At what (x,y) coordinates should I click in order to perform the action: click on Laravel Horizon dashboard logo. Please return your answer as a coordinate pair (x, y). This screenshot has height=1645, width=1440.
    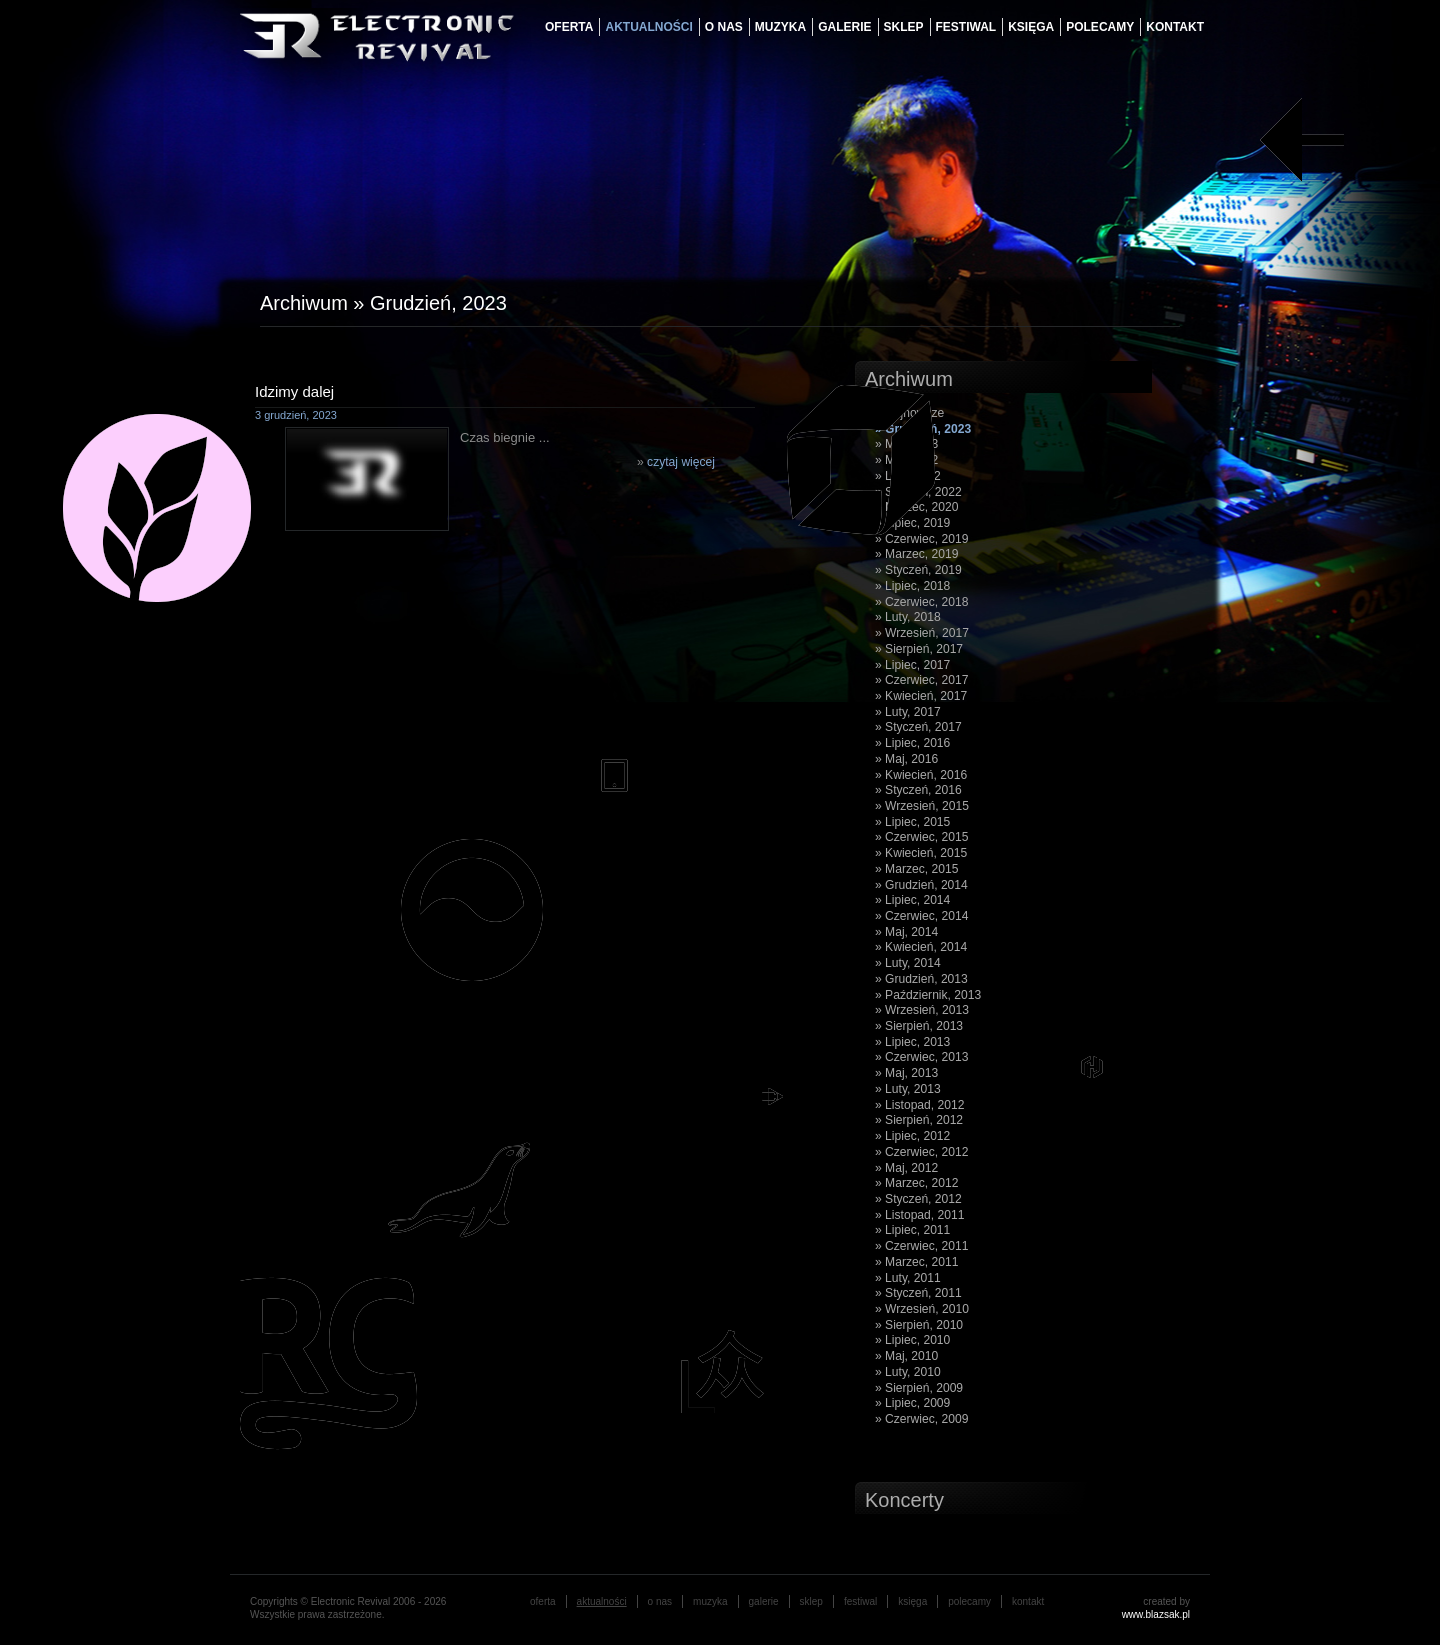
    Looking at the image, I should click on (472, 910).